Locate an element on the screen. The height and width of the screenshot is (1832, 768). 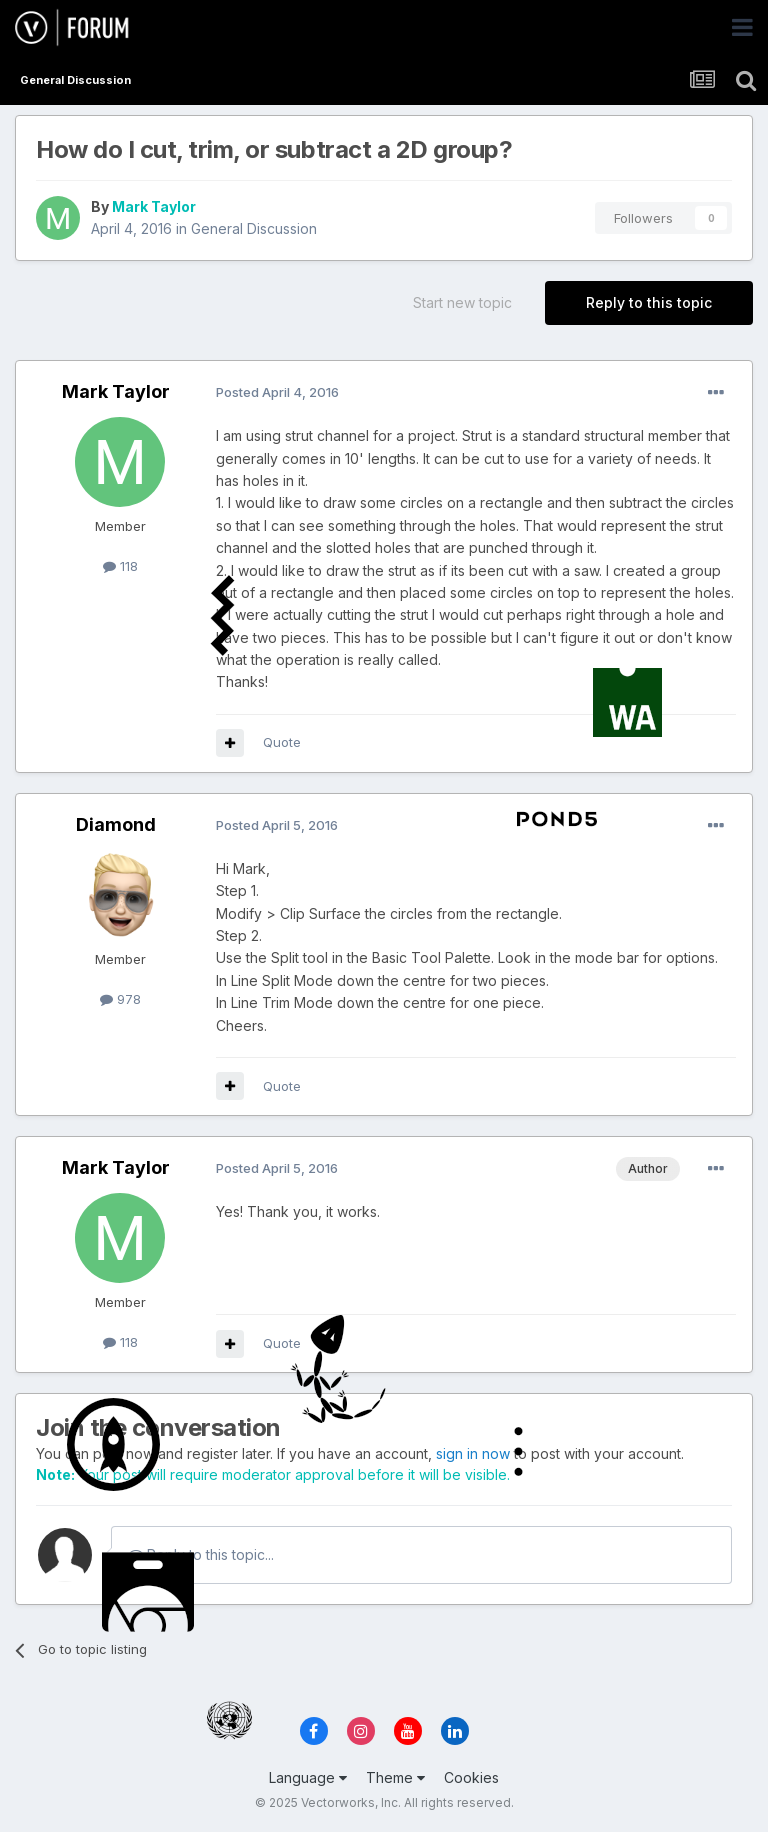
united nations official logo is located at coordinates (229, 1720).